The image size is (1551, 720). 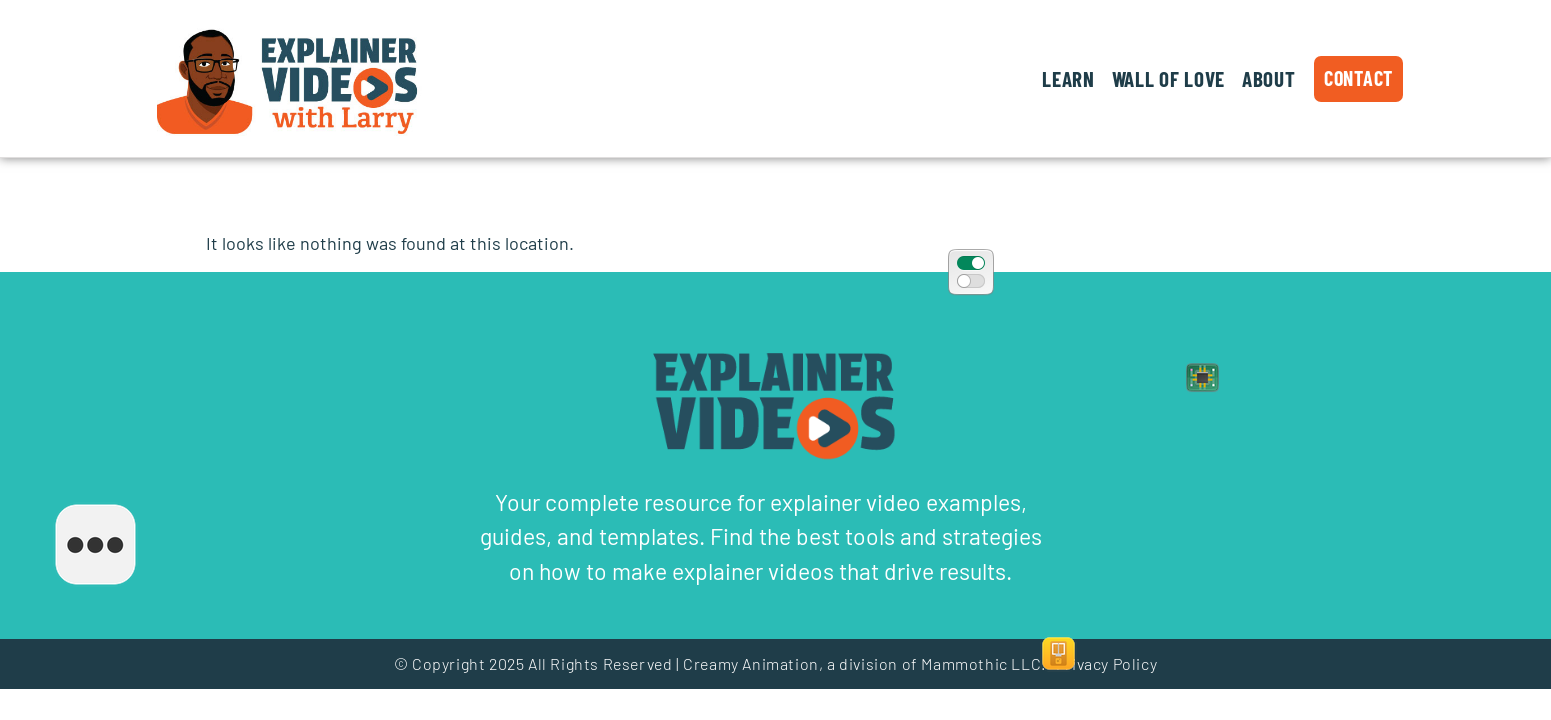 What do you see at coordinates (1058, 653) in the screenshot?
I see `open Piper mouse configuration app` at bounding box center [1058, 653].